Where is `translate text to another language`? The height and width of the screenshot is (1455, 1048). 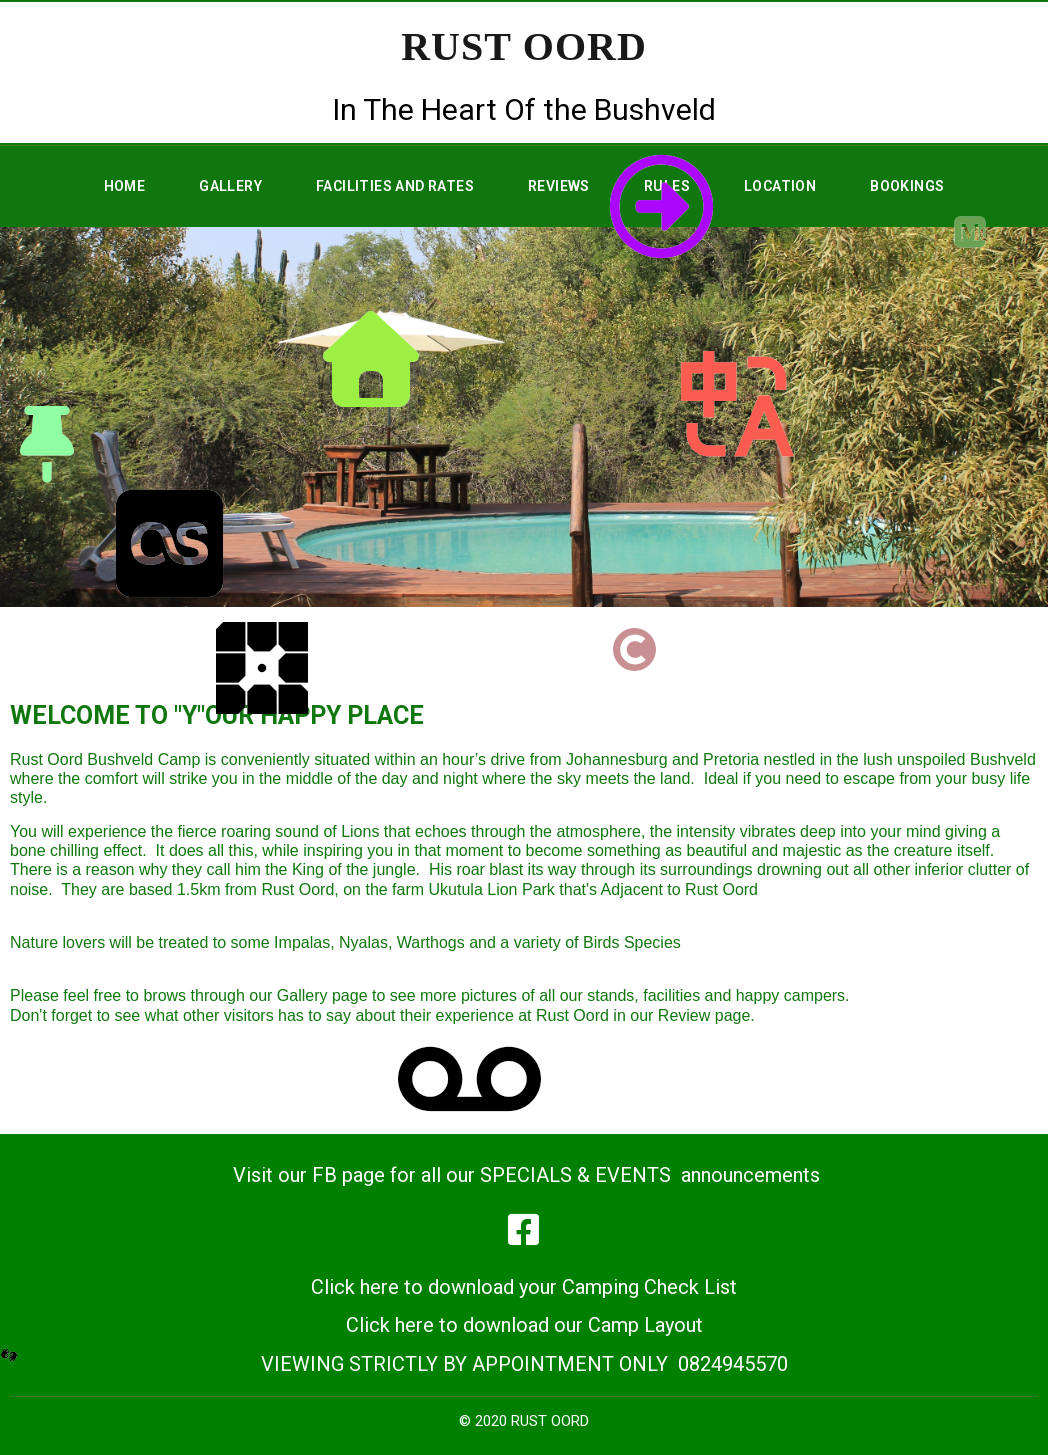
translate text to another language is located at coordinates (736, 406).